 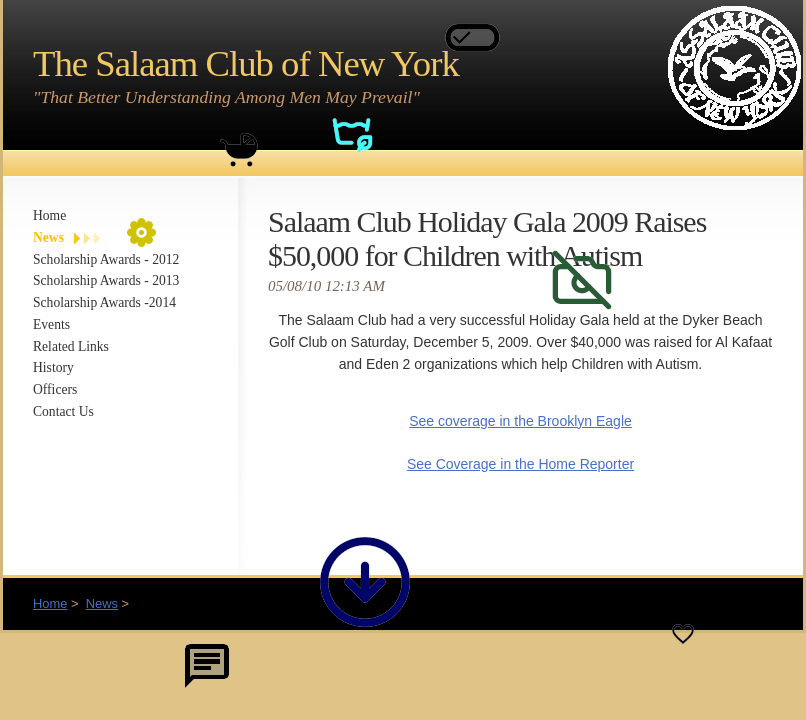 What do you see at coordinates (351, 131) in the screenshot?
I see `select eco-friendly wash cycle` at bounding box center [351, 131].